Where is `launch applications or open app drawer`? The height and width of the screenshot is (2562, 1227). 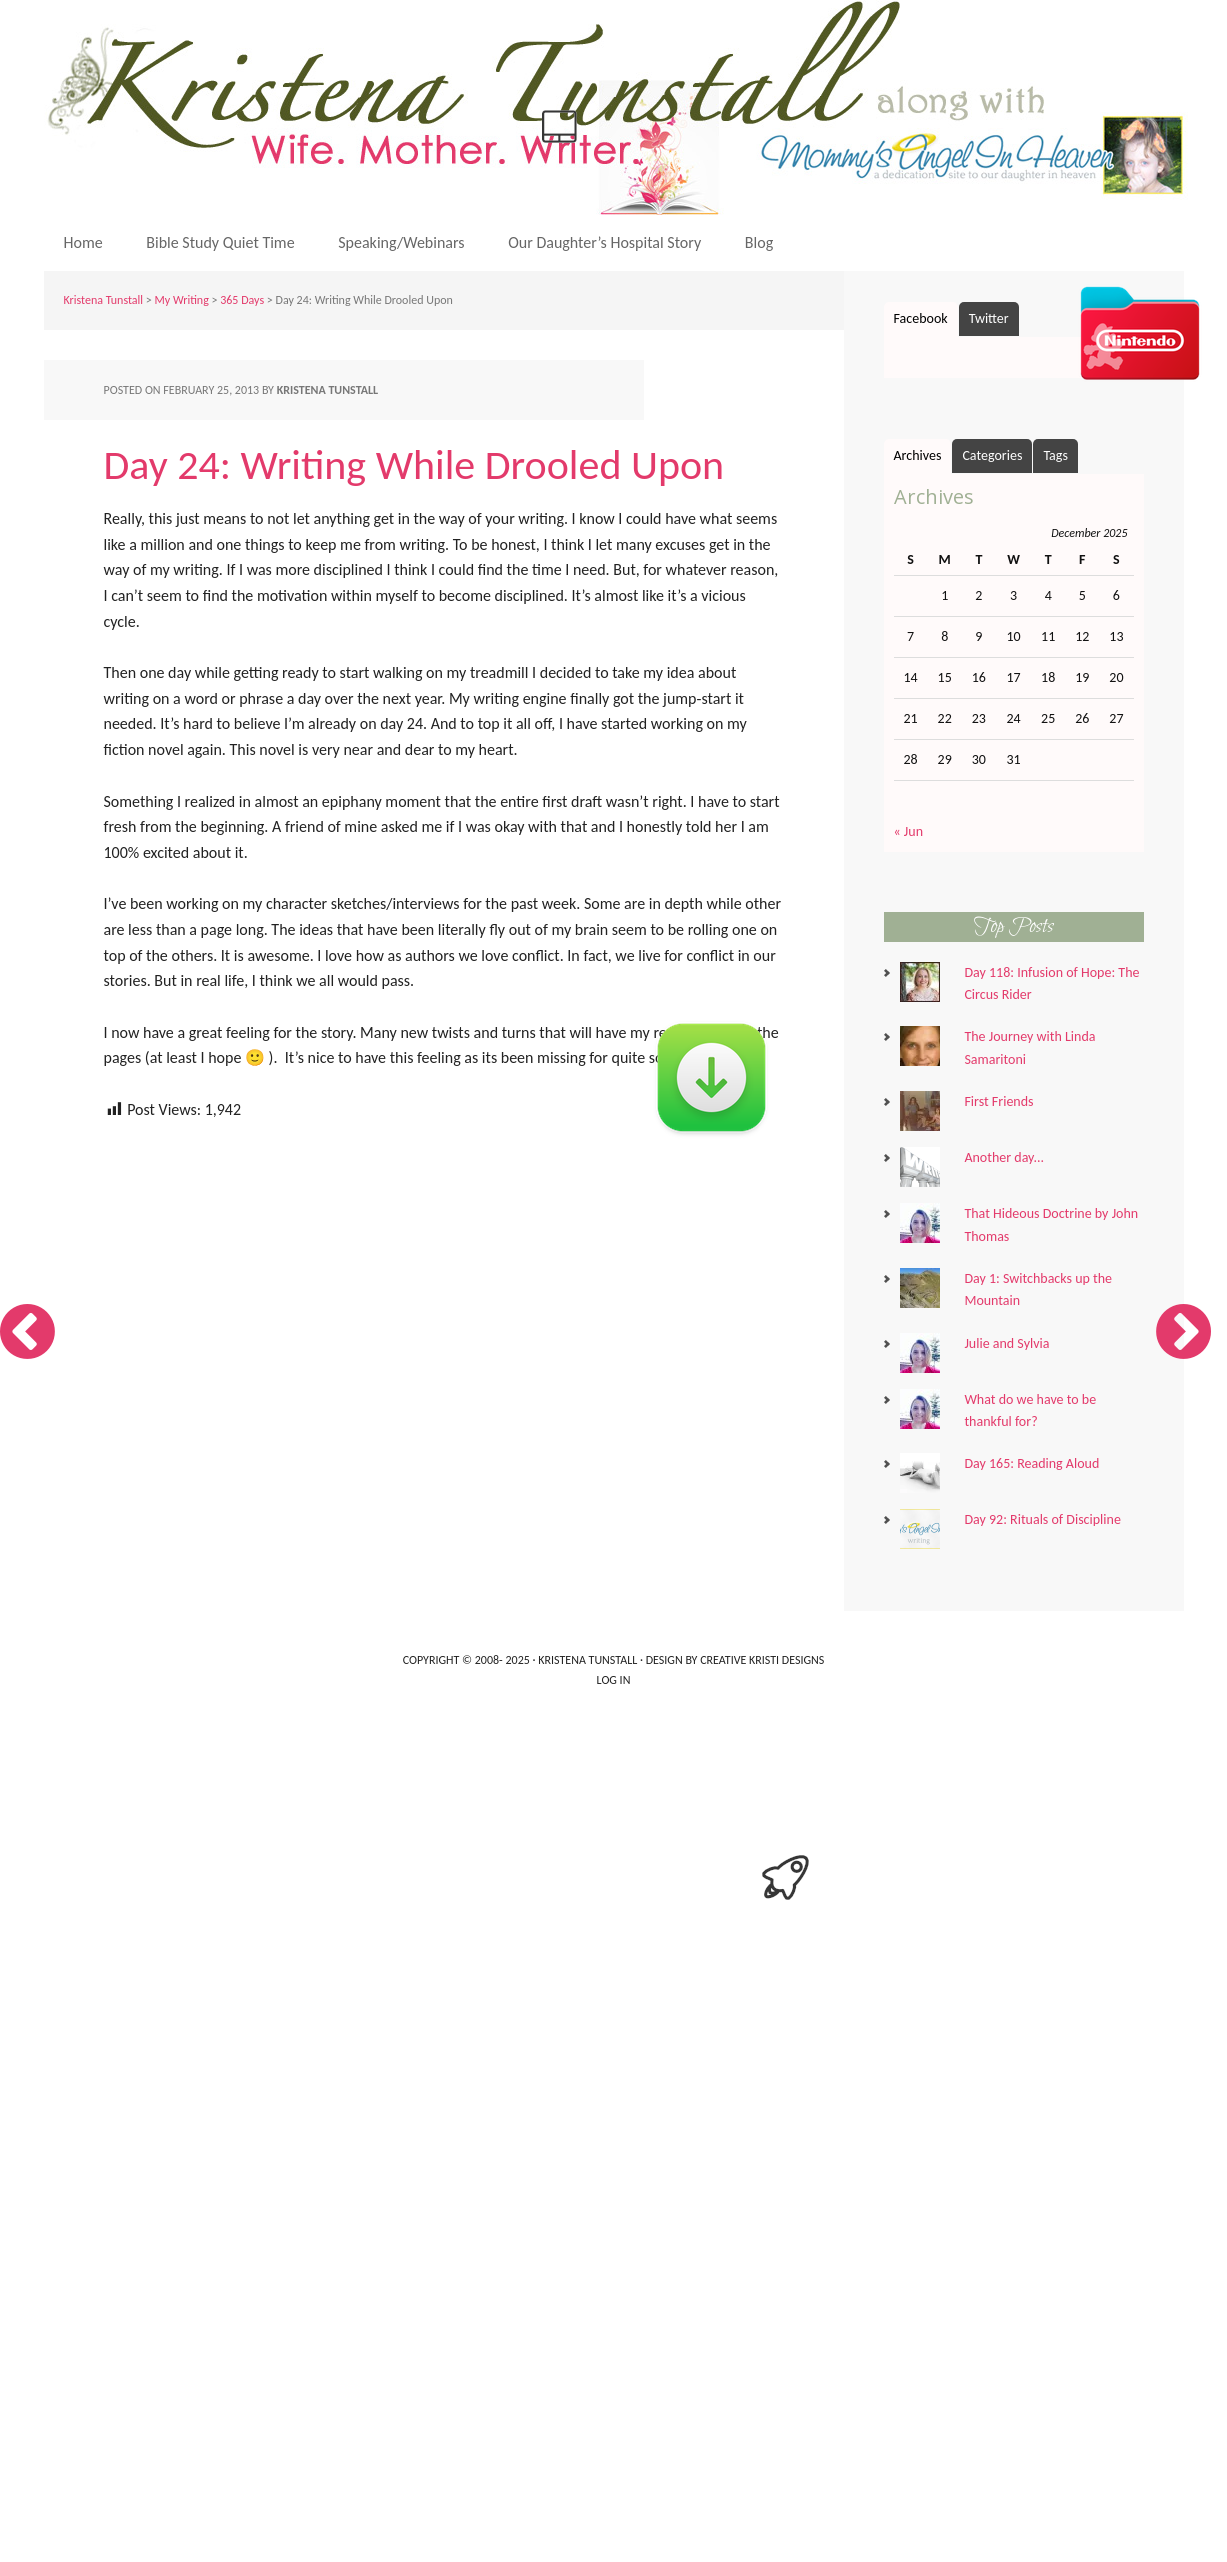 launch applications or open app drawer is located at coordinates (785, 1877).